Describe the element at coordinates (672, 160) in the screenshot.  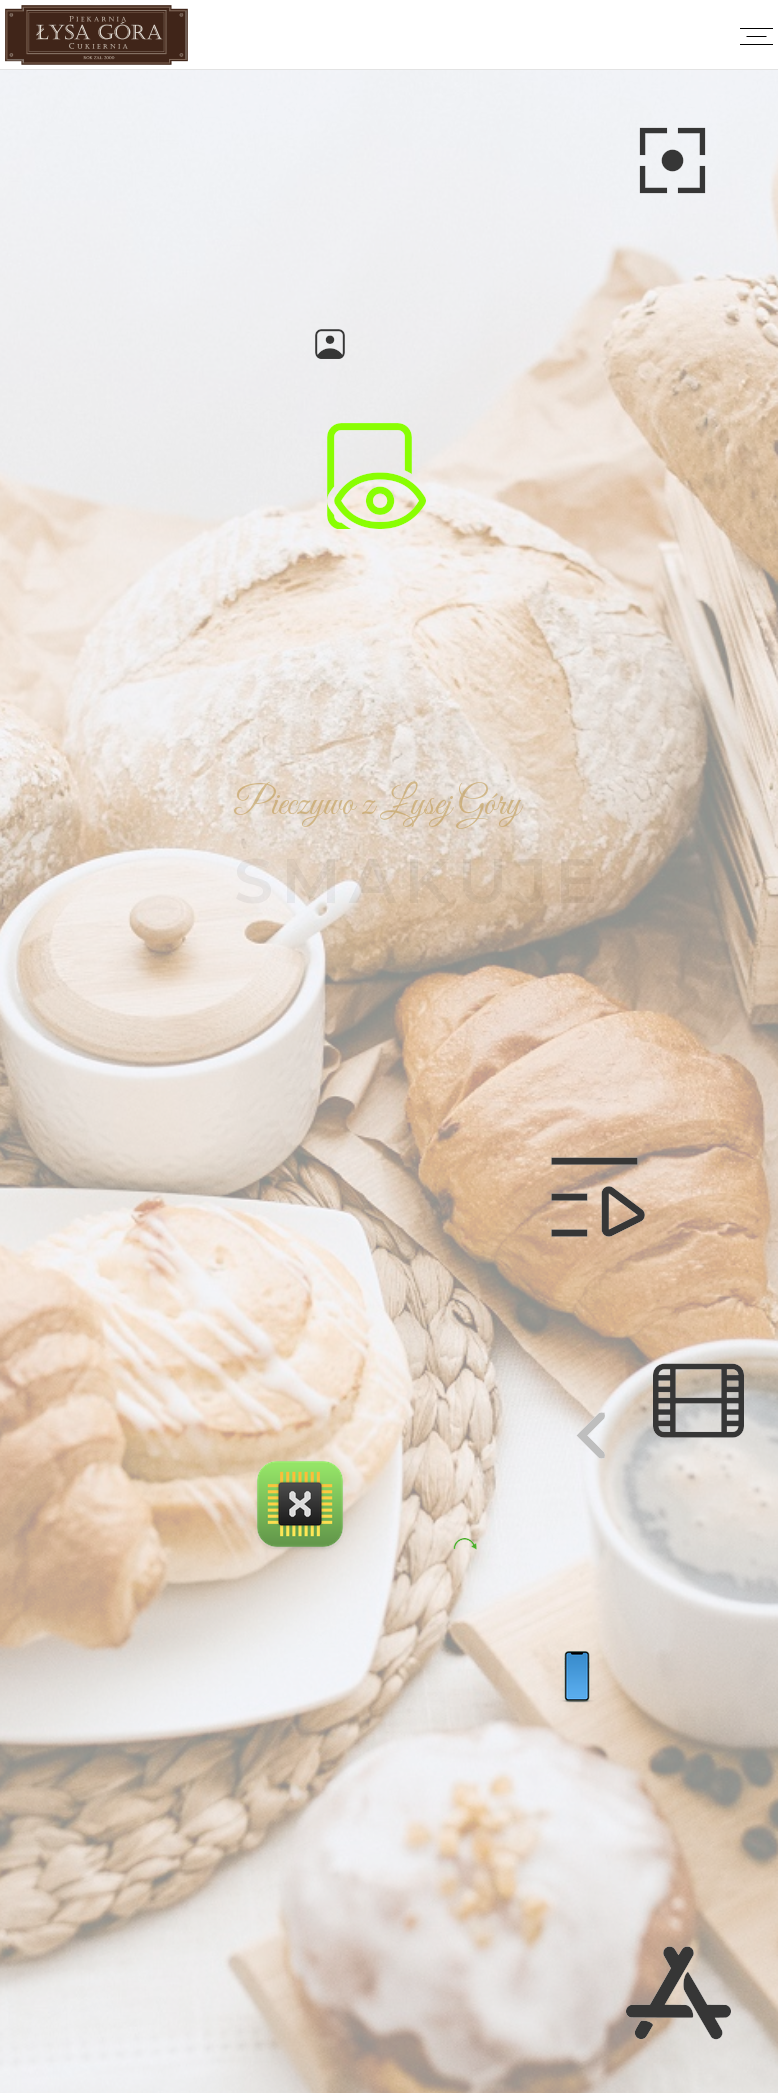
I see `screen recording or screen capture tool` at that location.